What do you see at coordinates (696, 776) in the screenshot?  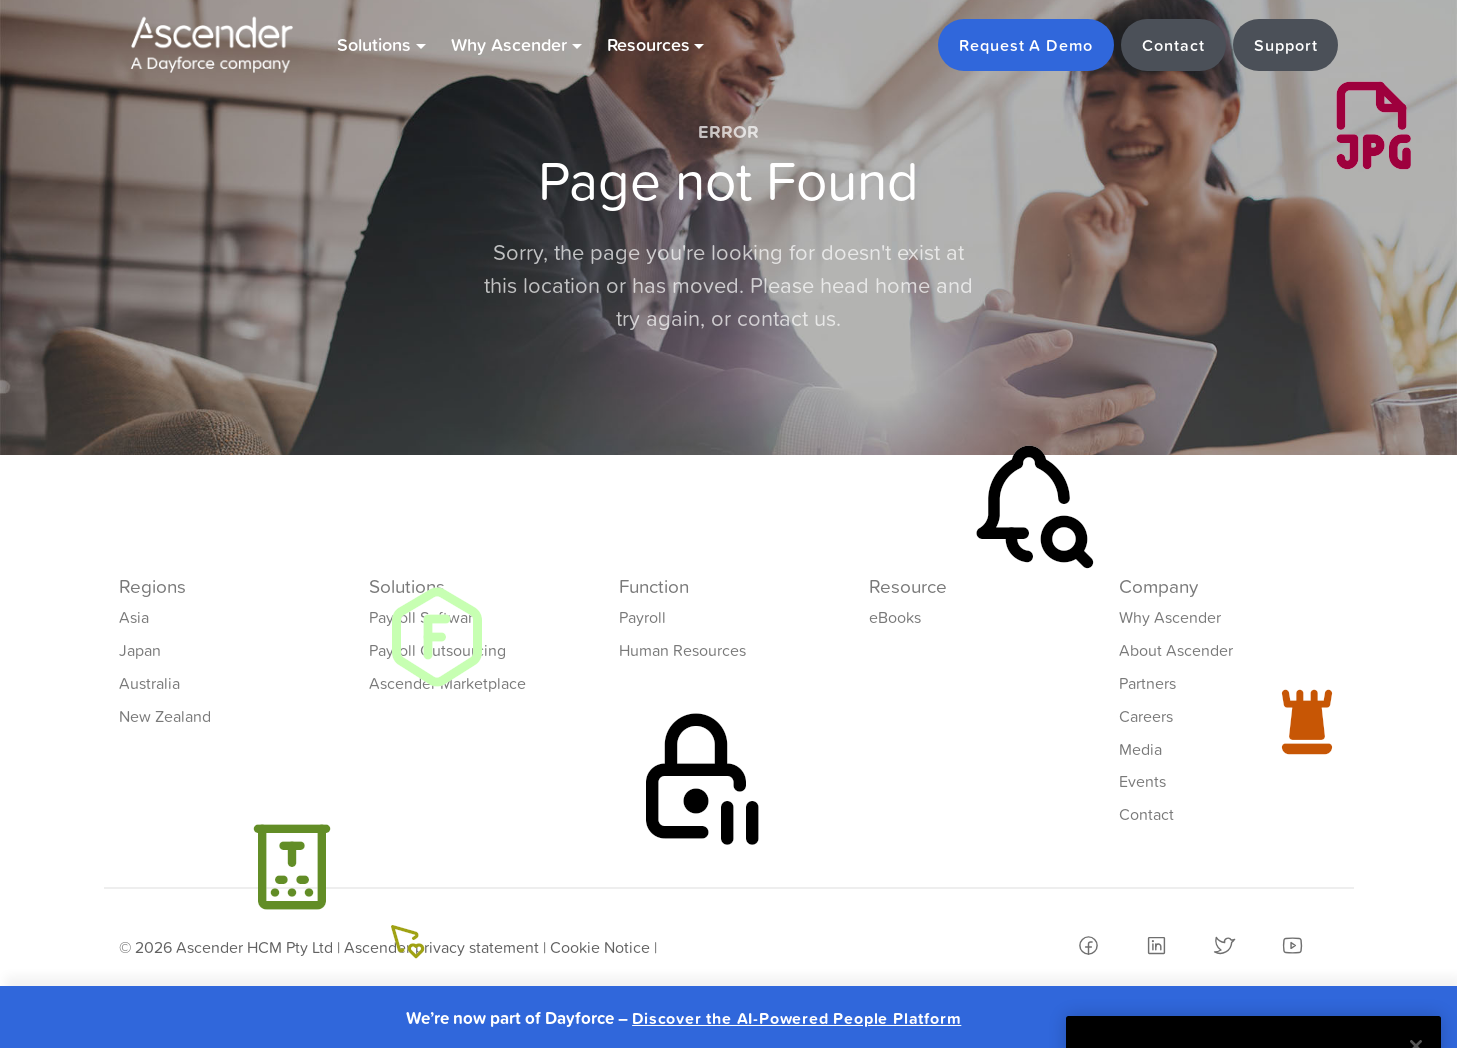 I see `pause secure session or locked process` at bounding box center [696, 776].